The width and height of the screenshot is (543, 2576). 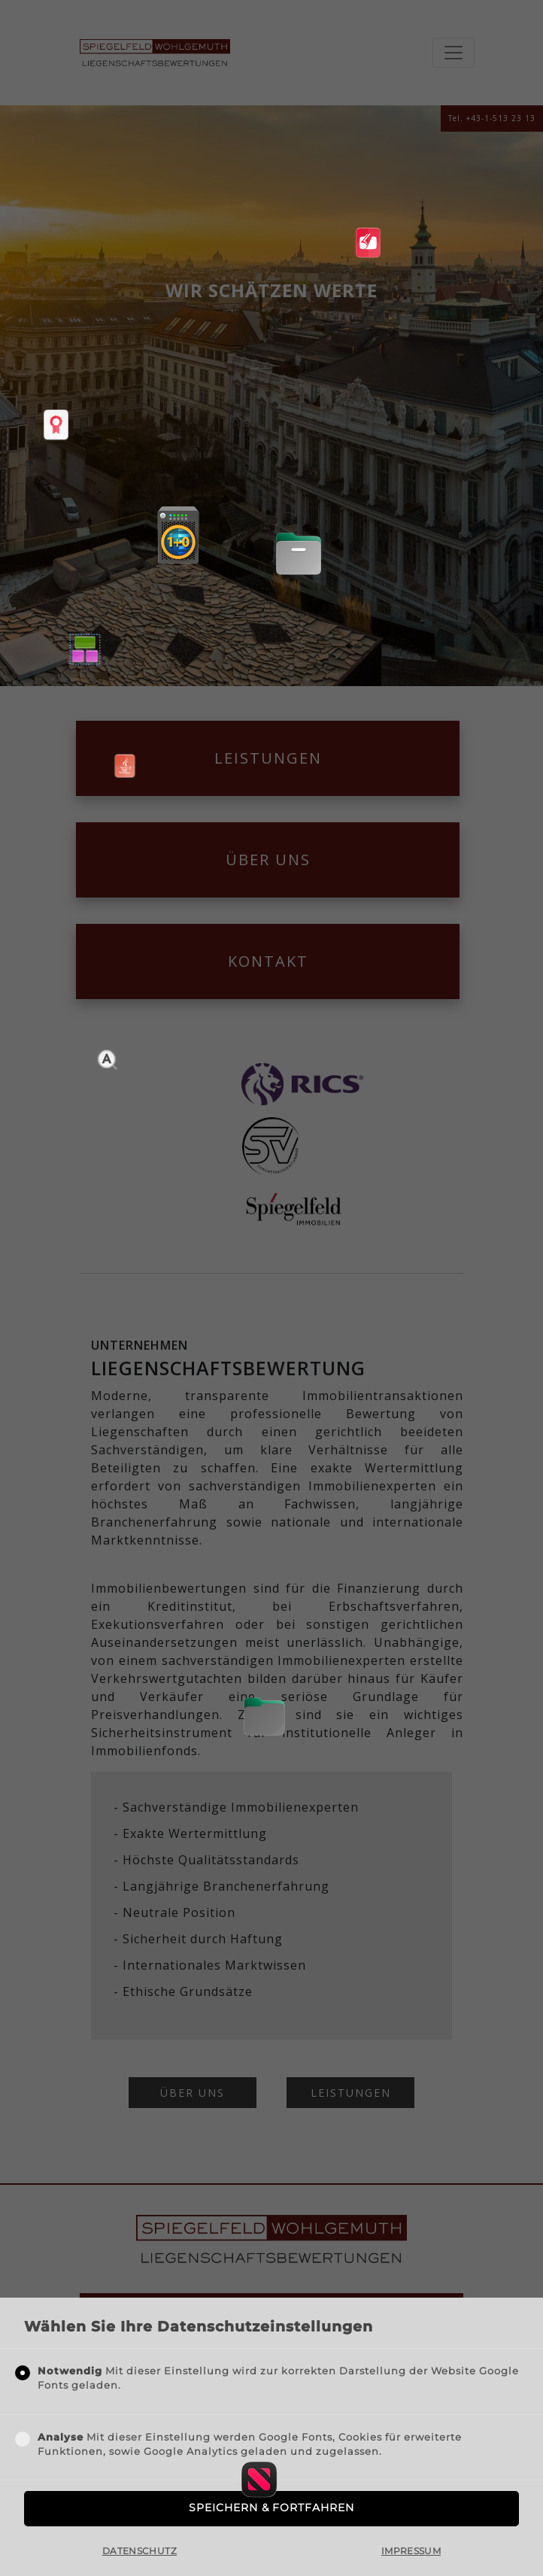 What do you see at coordinates (368, 242) in the screenshot?
I see `postscript document file type indicator` at bounding box center [368, 242].